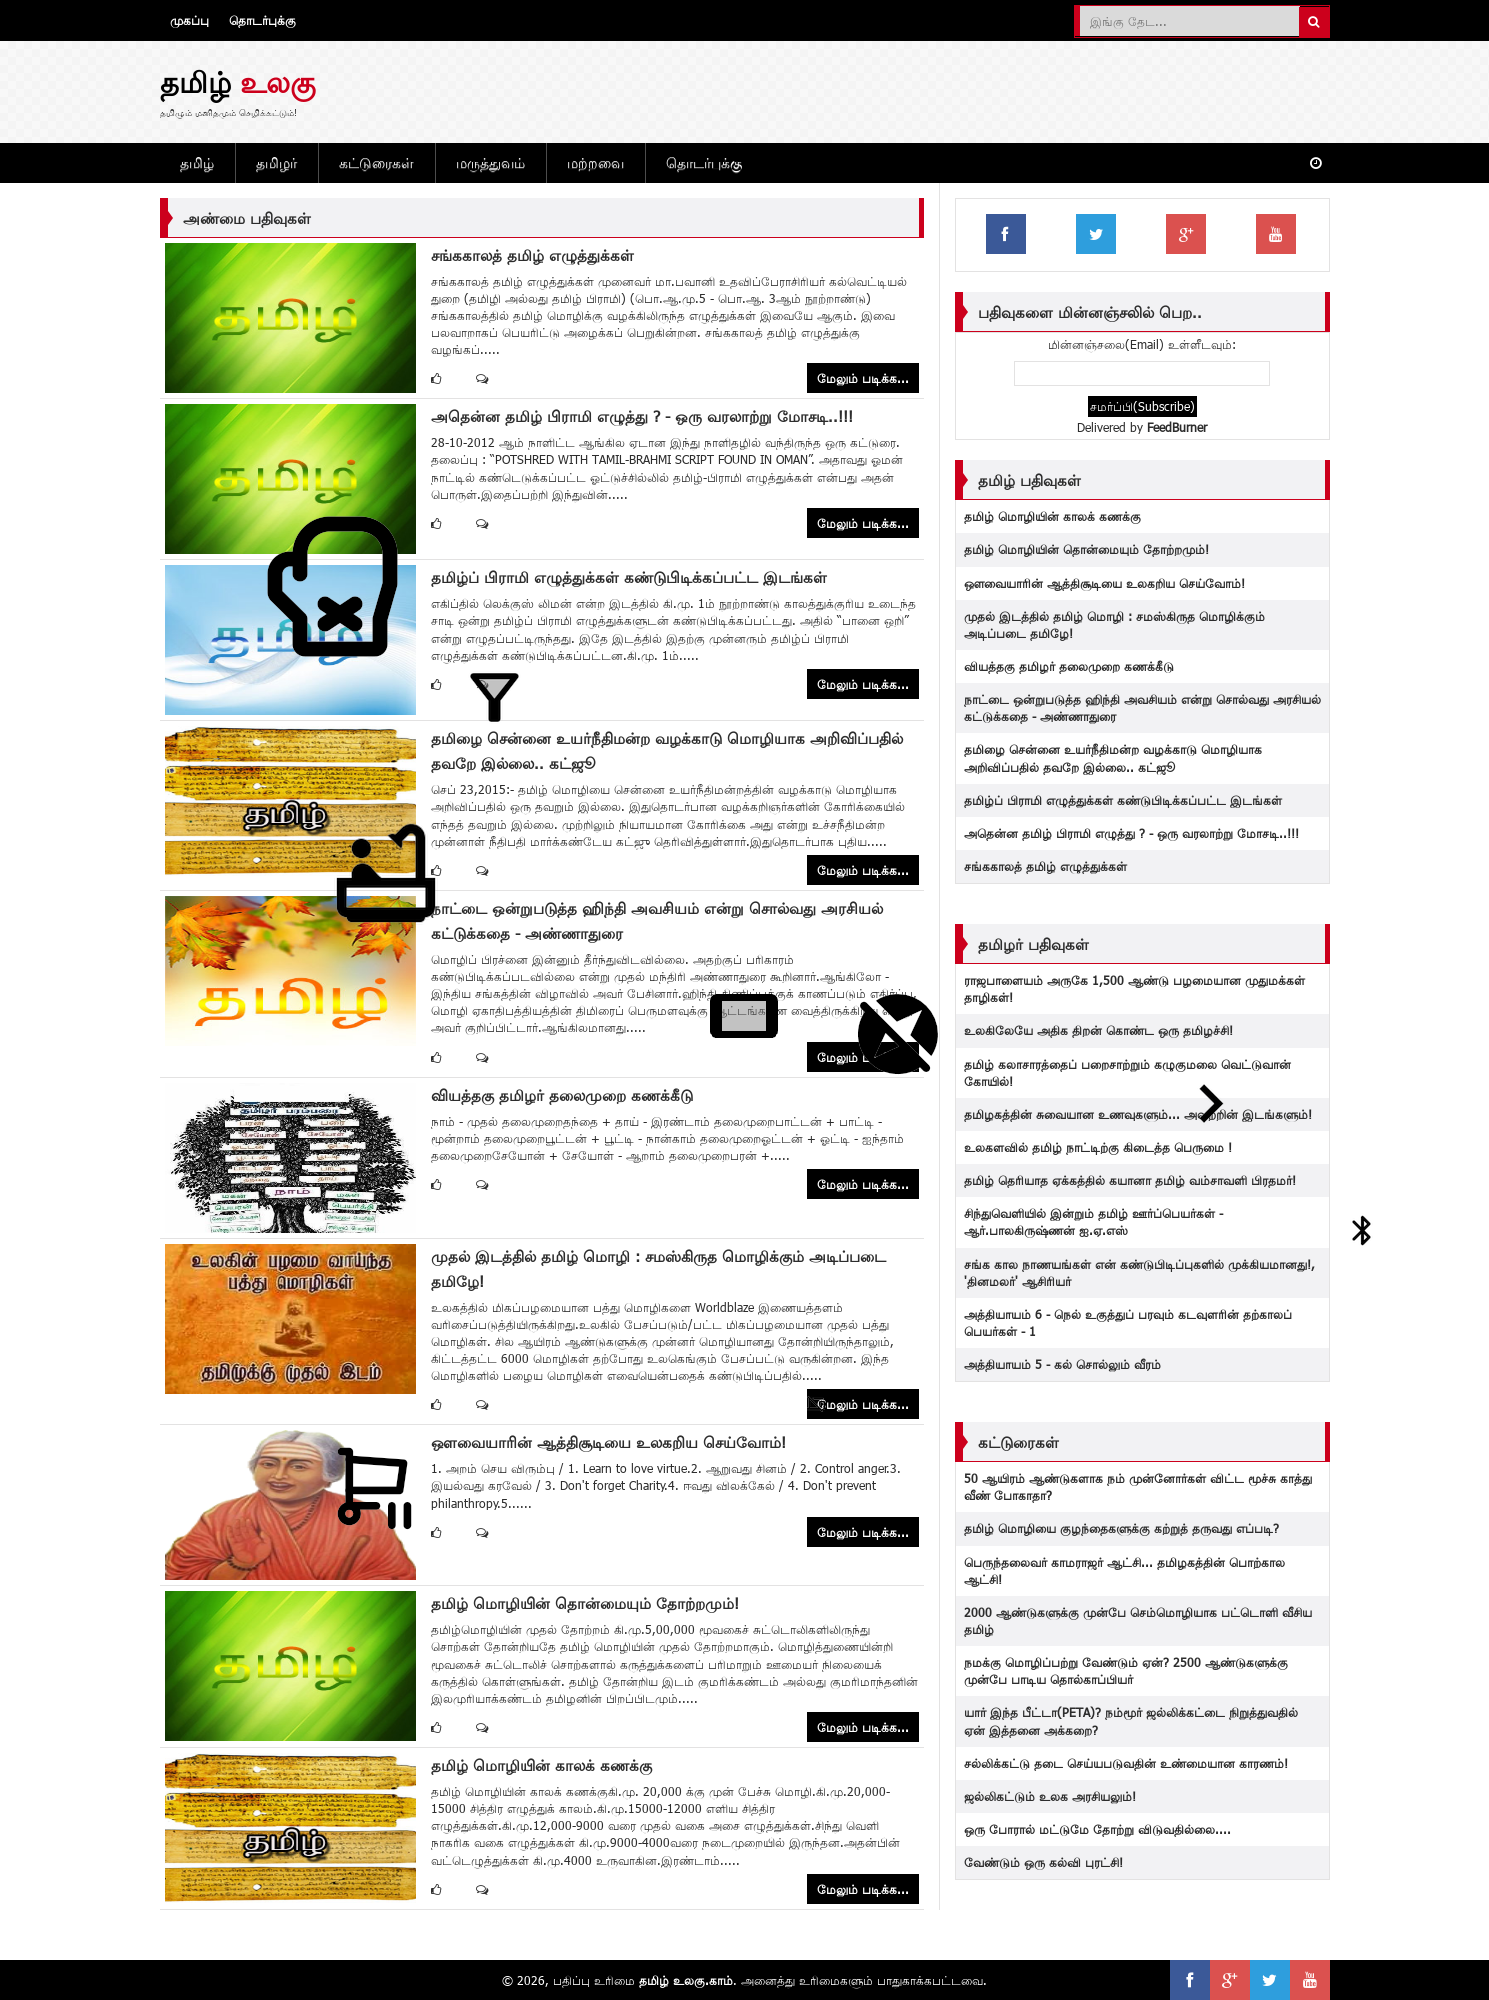  I want to click on access boxing or combat sports content, so click(335, 589).